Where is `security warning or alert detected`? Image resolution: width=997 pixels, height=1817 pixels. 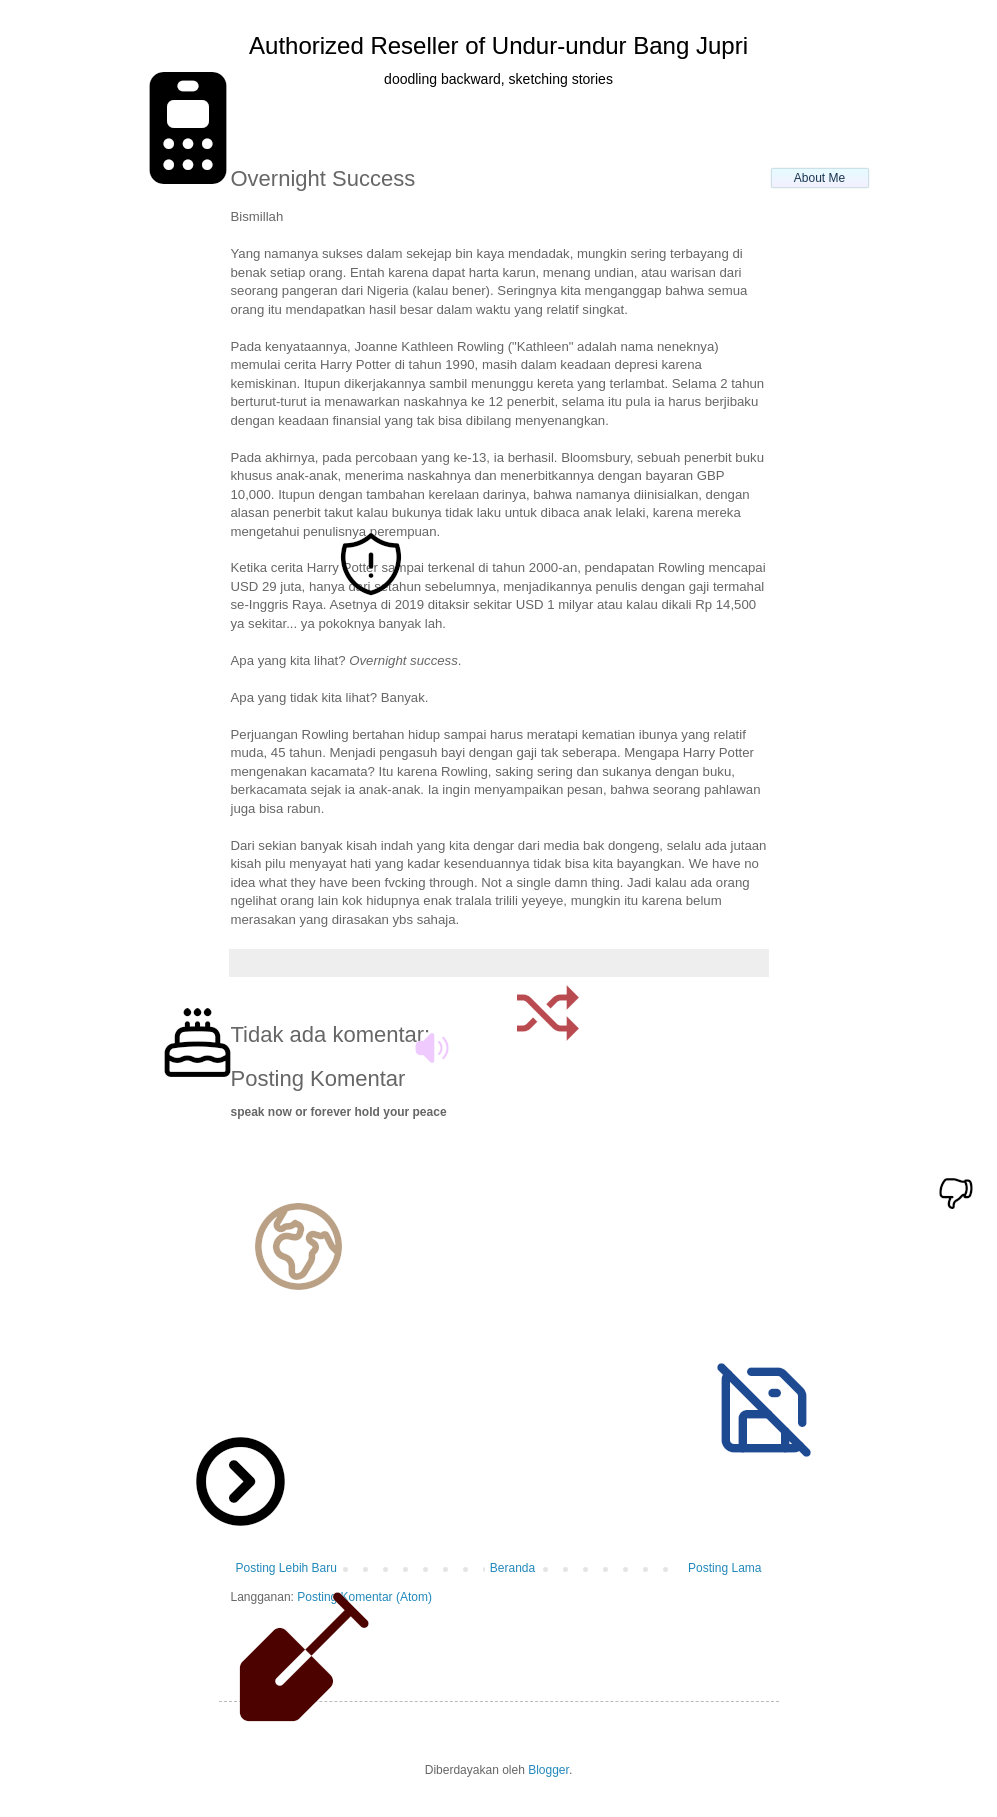 security warning or alert detected is located at coordinates (371, 564).